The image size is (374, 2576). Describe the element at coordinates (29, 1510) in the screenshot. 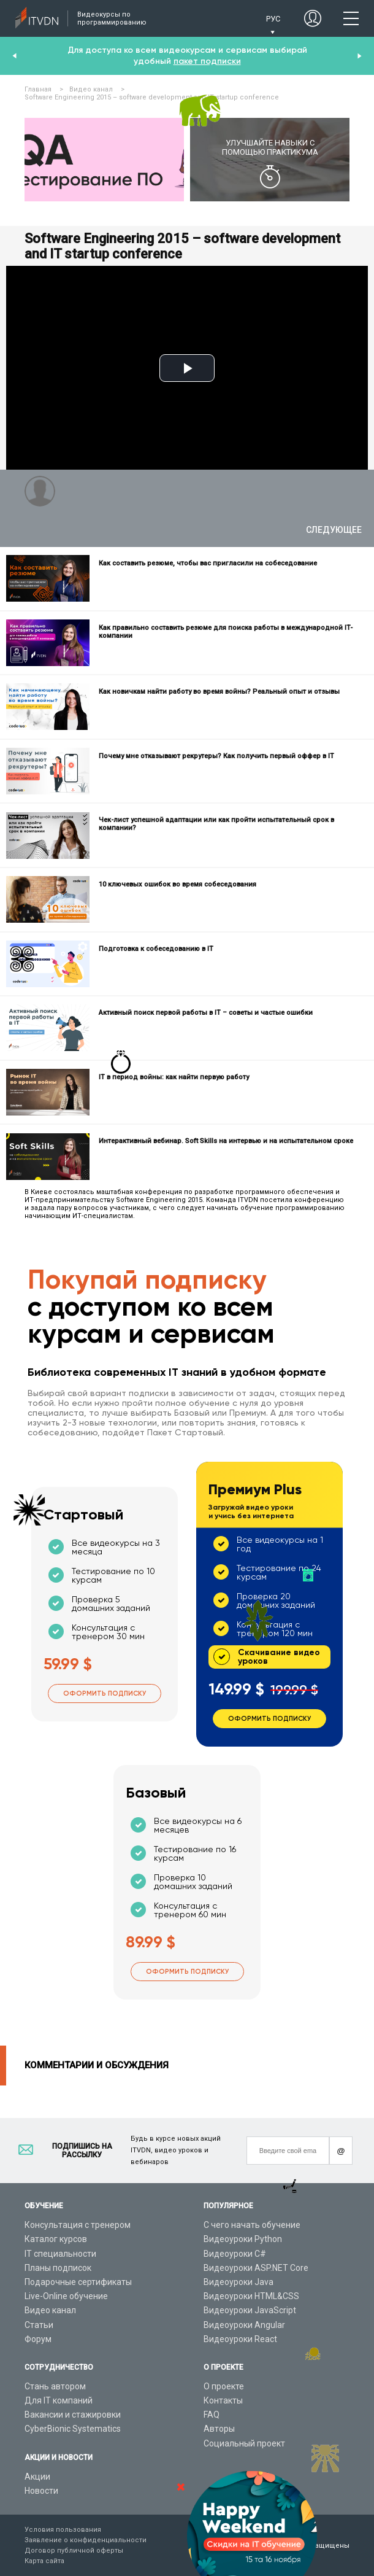

I see `indicates an explosion or blast effect in gameplay` at that location.